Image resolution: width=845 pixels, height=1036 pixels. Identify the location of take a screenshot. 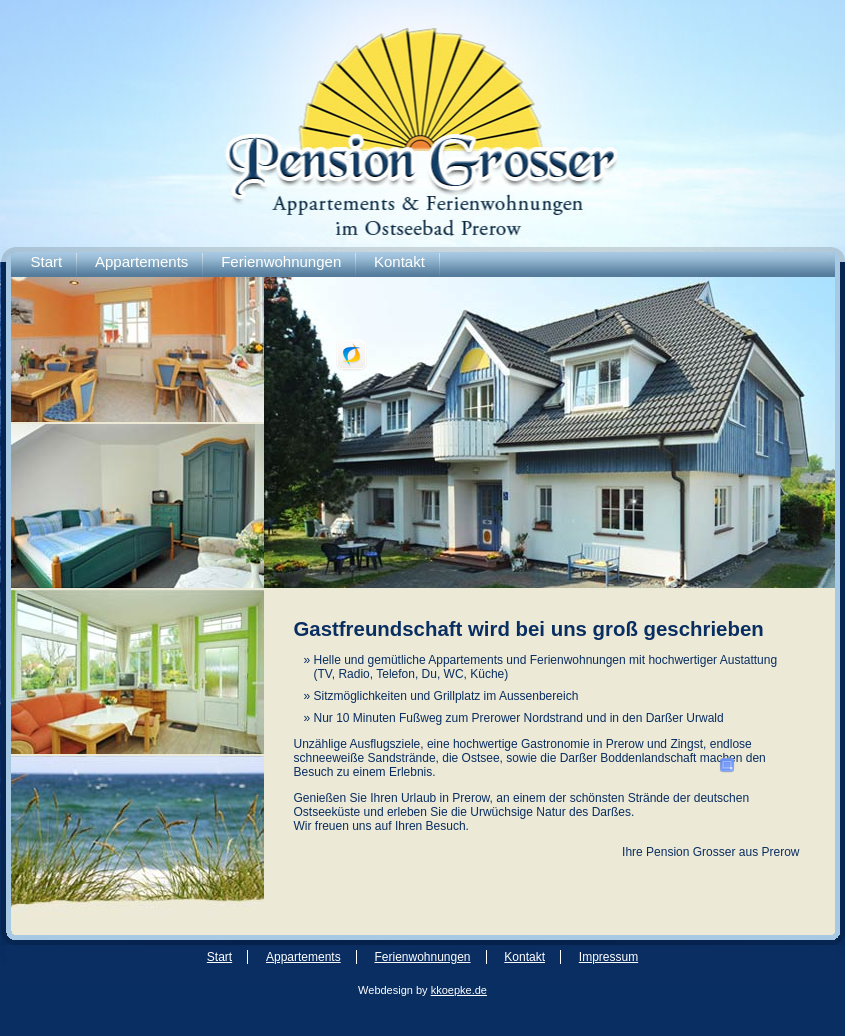
(727, 765).